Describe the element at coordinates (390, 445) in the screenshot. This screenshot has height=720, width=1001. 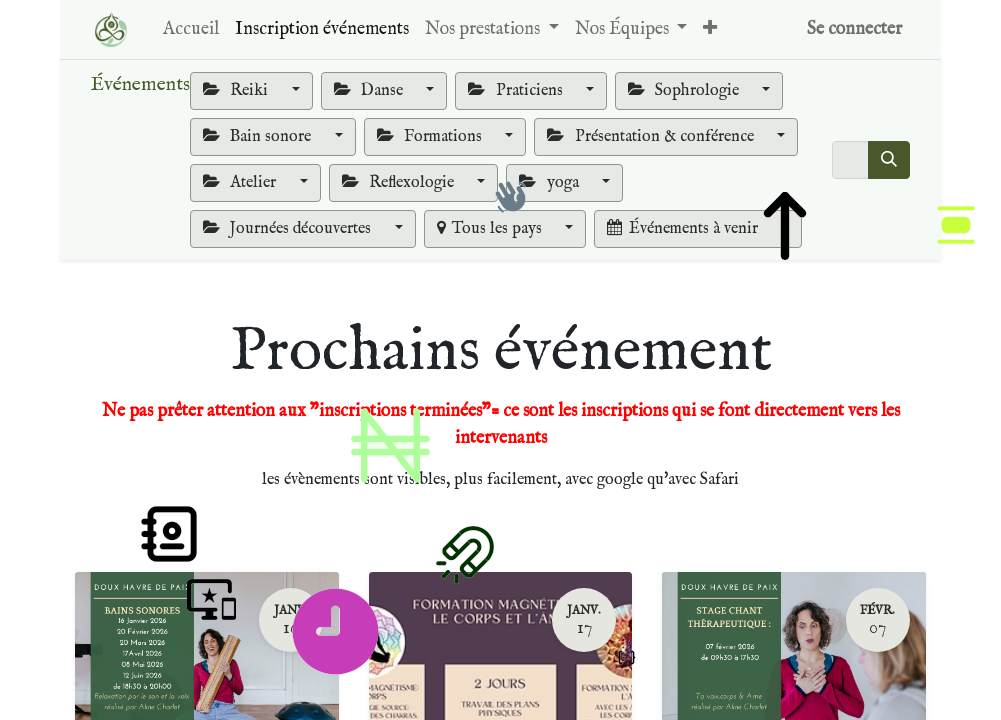
I see `view or select Nigerian naira currency` at that location.